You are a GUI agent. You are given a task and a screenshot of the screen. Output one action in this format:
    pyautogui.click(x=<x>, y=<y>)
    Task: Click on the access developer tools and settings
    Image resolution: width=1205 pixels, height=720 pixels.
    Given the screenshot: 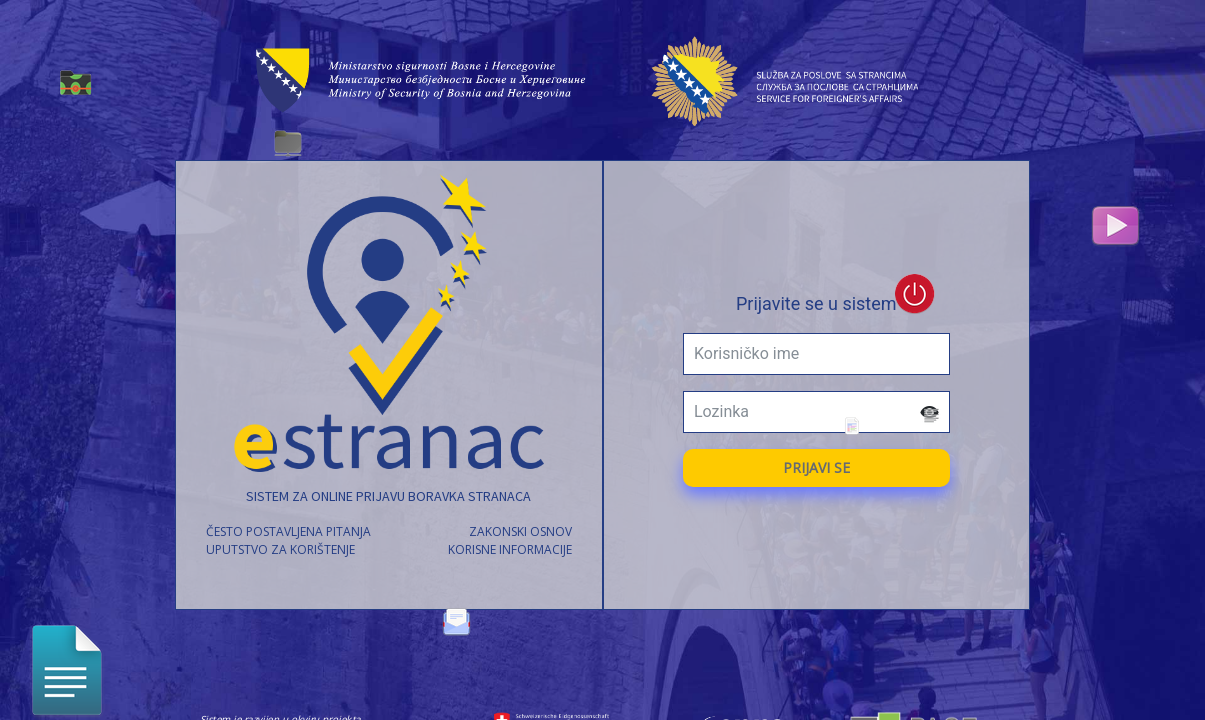 What is the action you would take?
    pyautogui.click(x=852, y=426)
    